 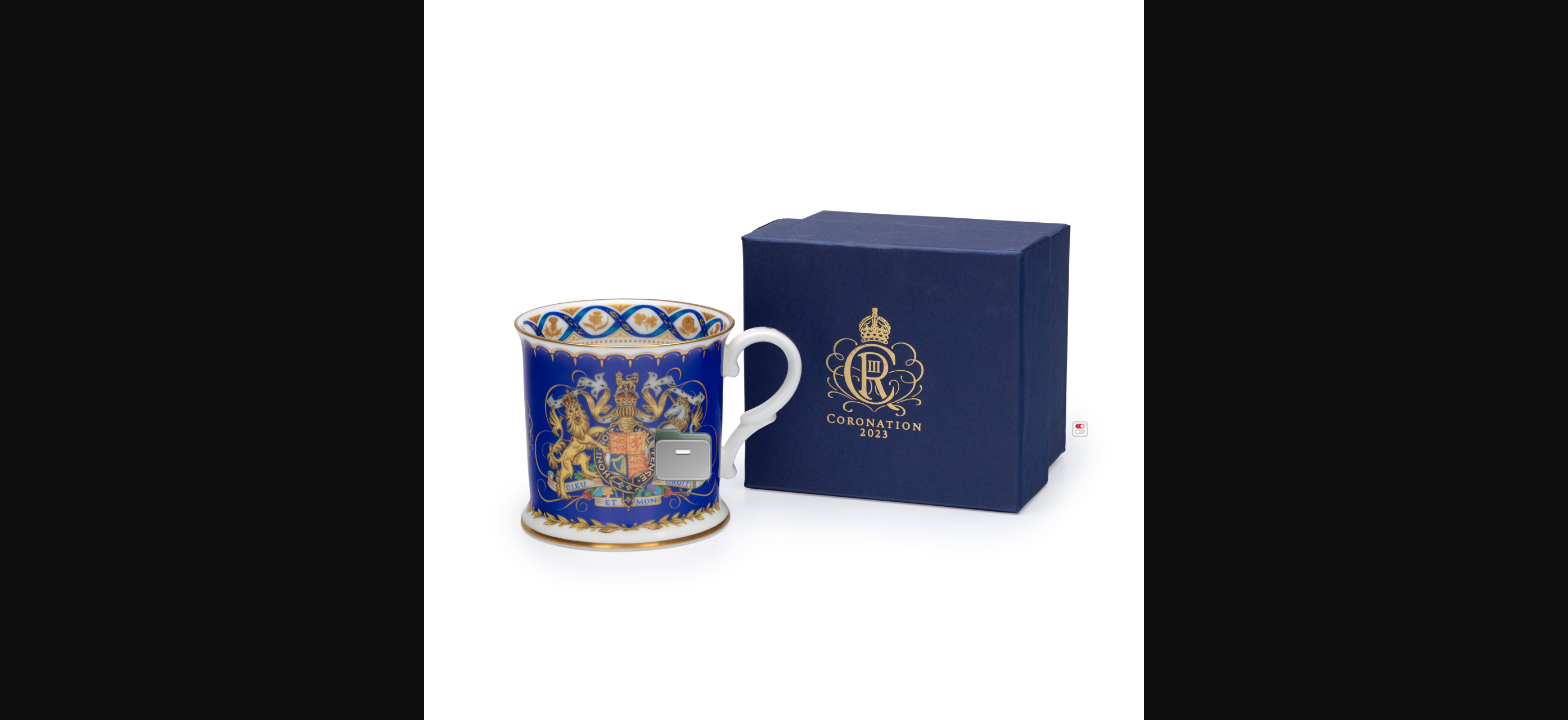 I want to click on open the file manager, so click(x=683, y=455).